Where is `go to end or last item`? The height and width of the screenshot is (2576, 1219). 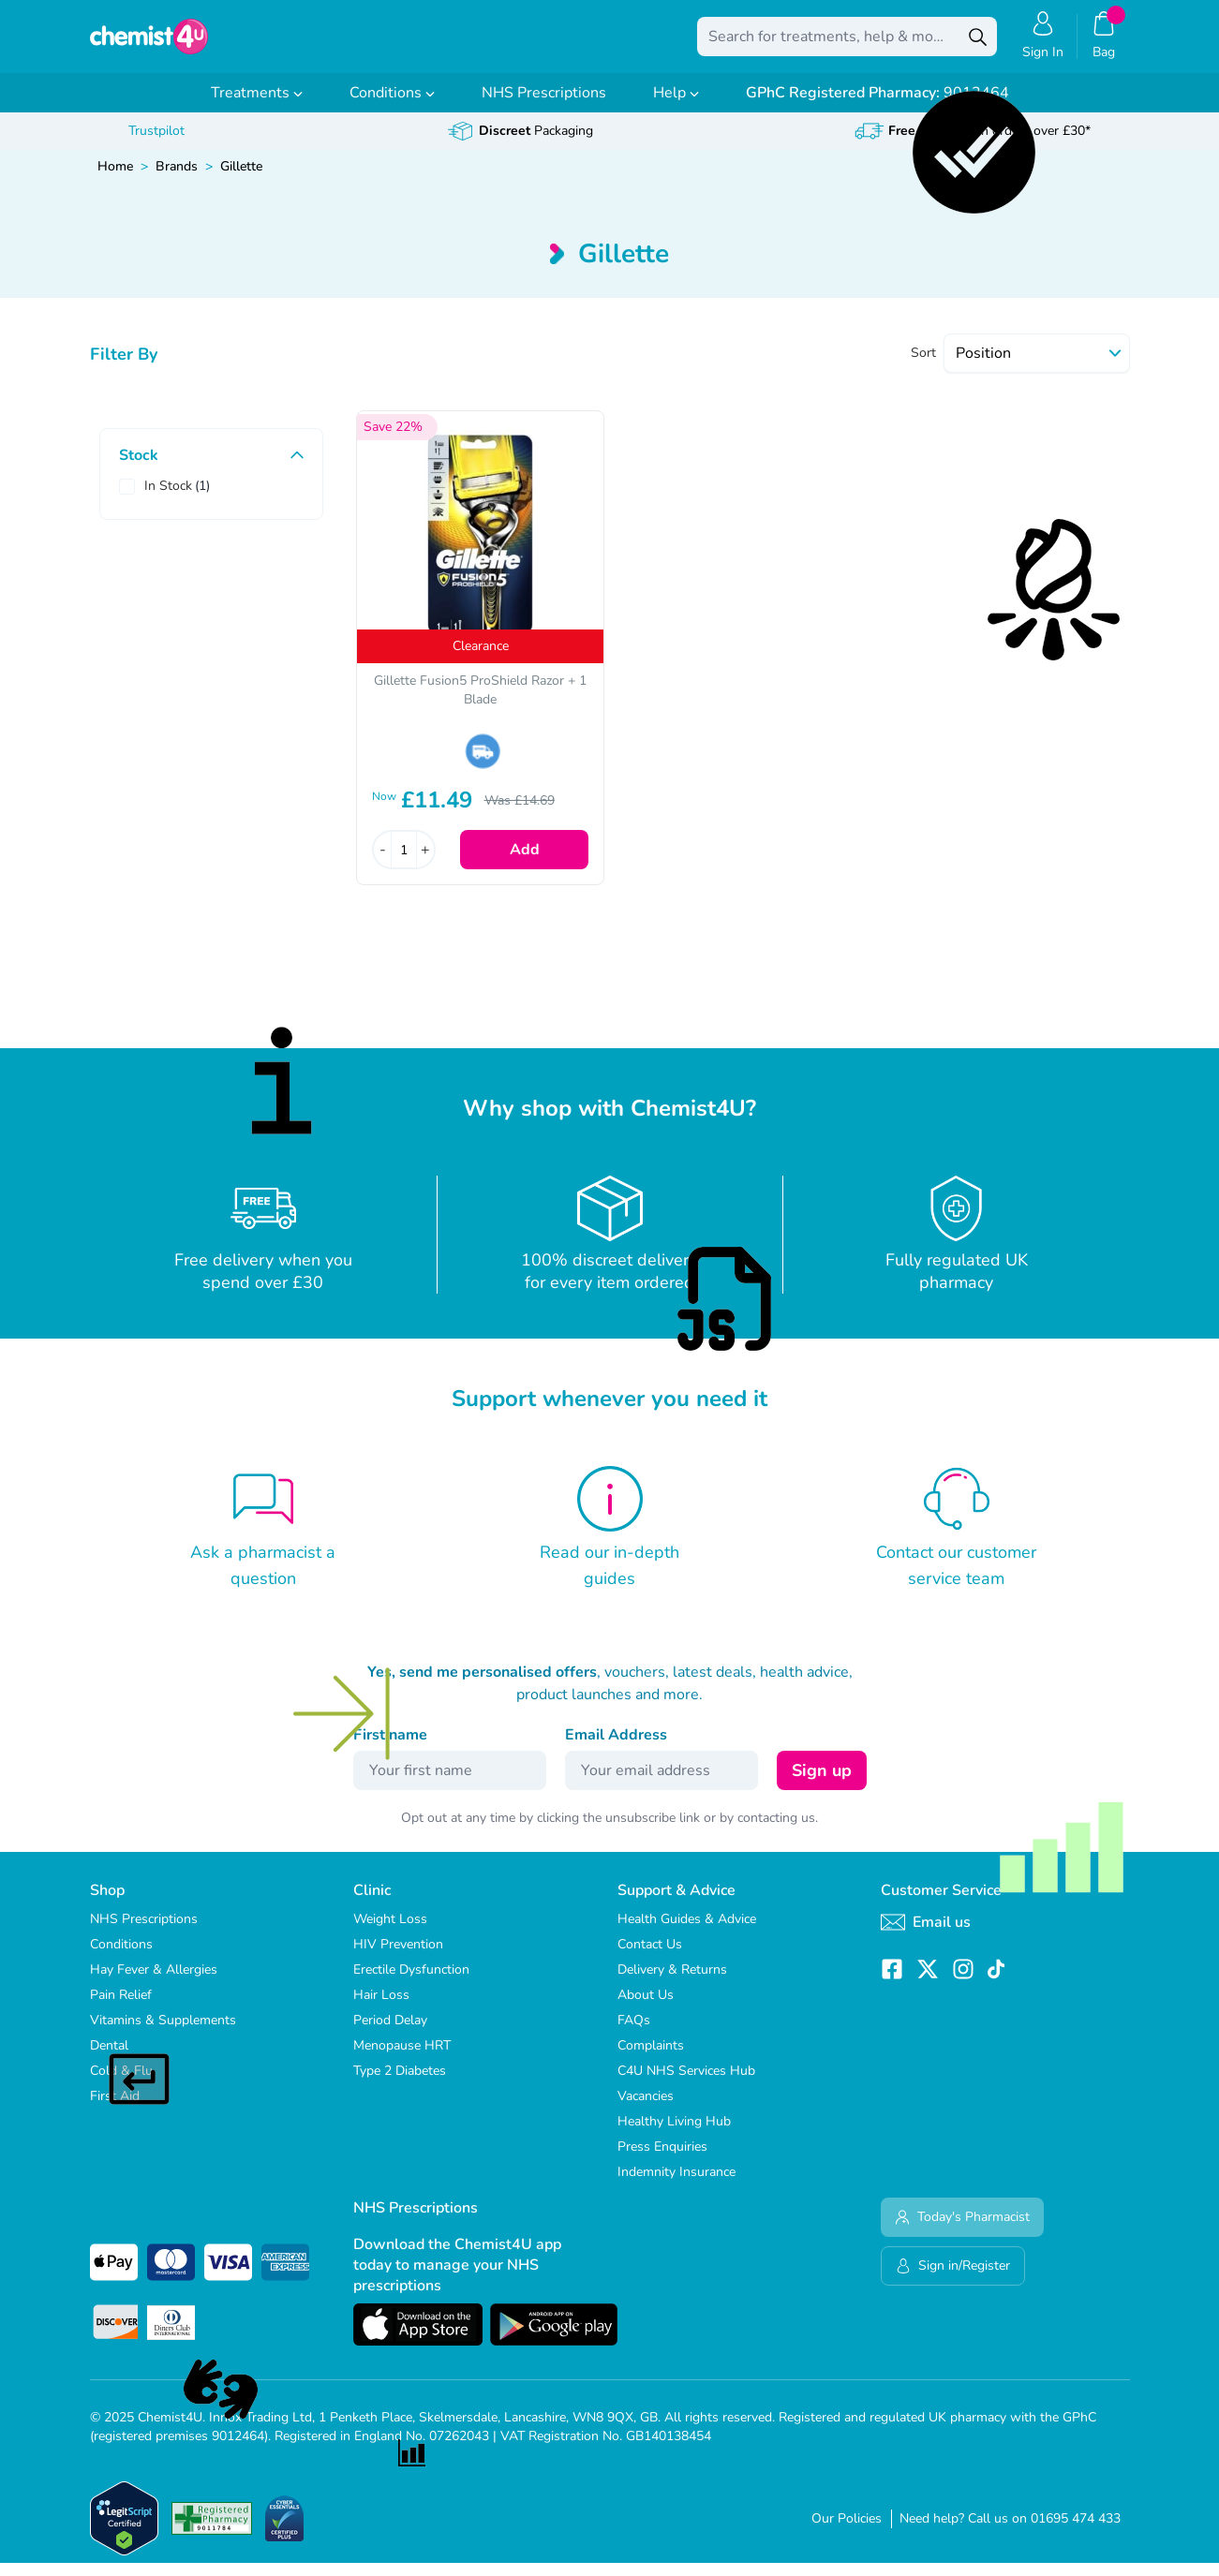
go to end or last item is located at coordinates (343, 1713).